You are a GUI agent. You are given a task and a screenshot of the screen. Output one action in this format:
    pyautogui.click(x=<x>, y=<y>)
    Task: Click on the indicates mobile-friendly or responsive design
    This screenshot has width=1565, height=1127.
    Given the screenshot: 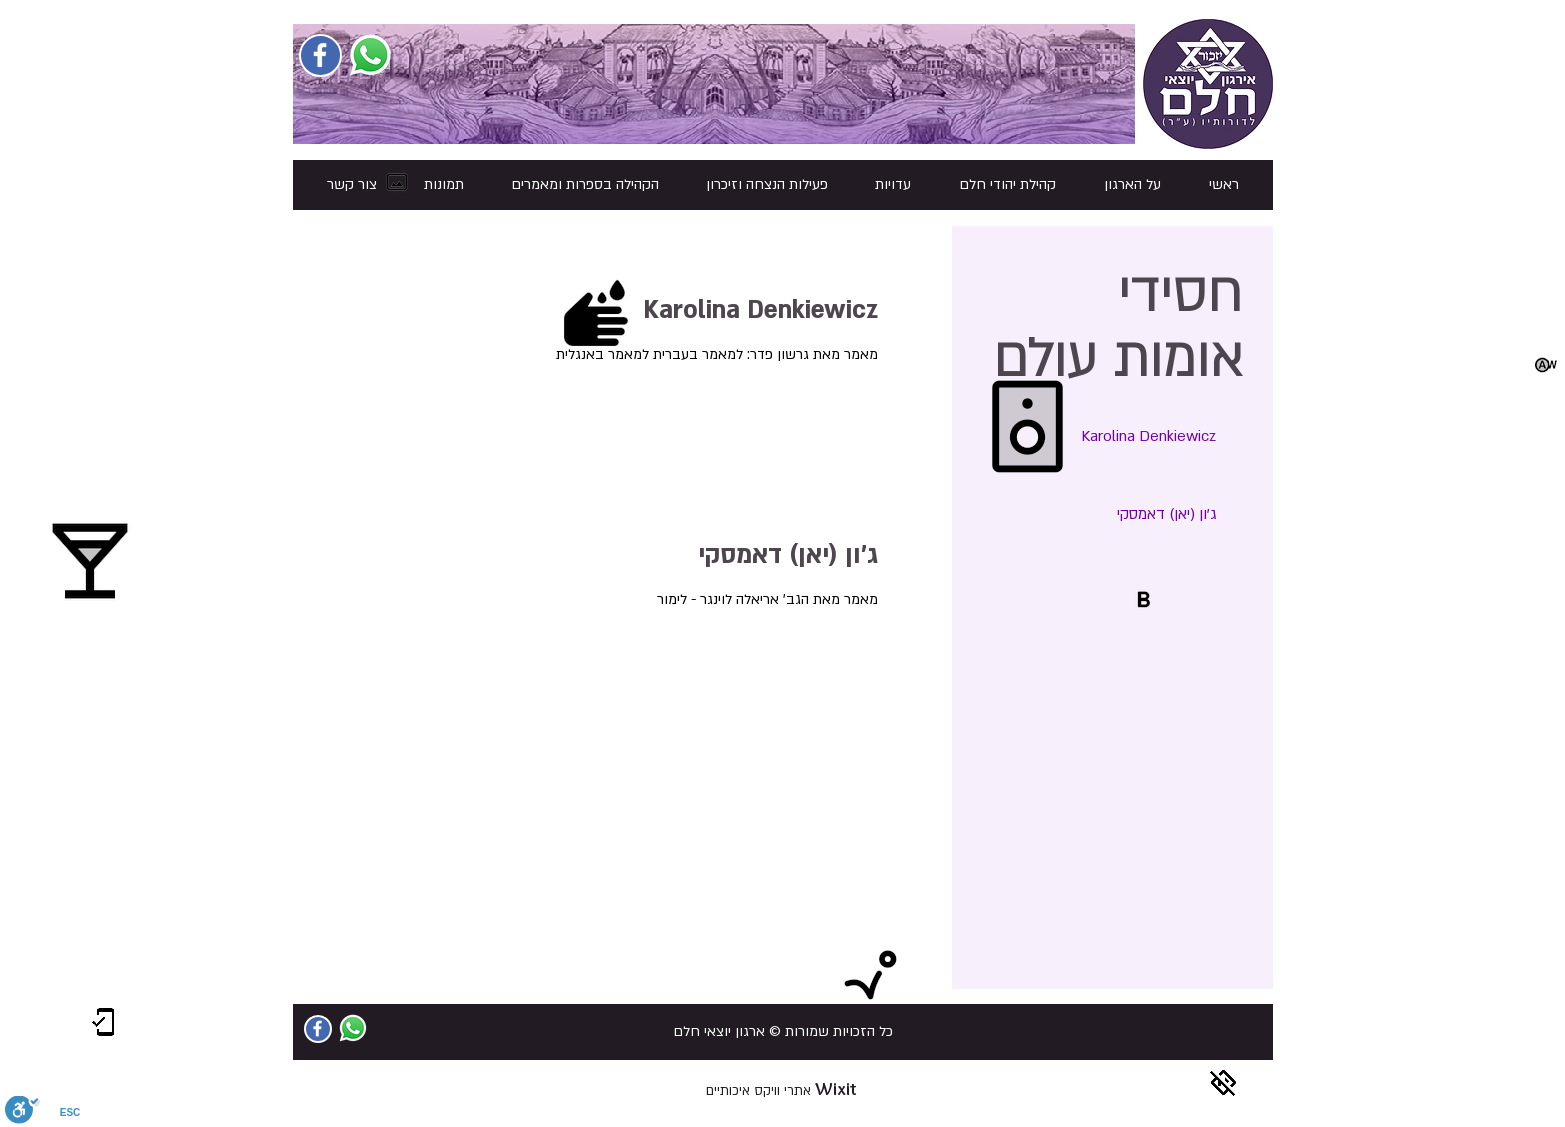 What is the action you would take?
    pyautogui.click(x=103, y=1022)
    